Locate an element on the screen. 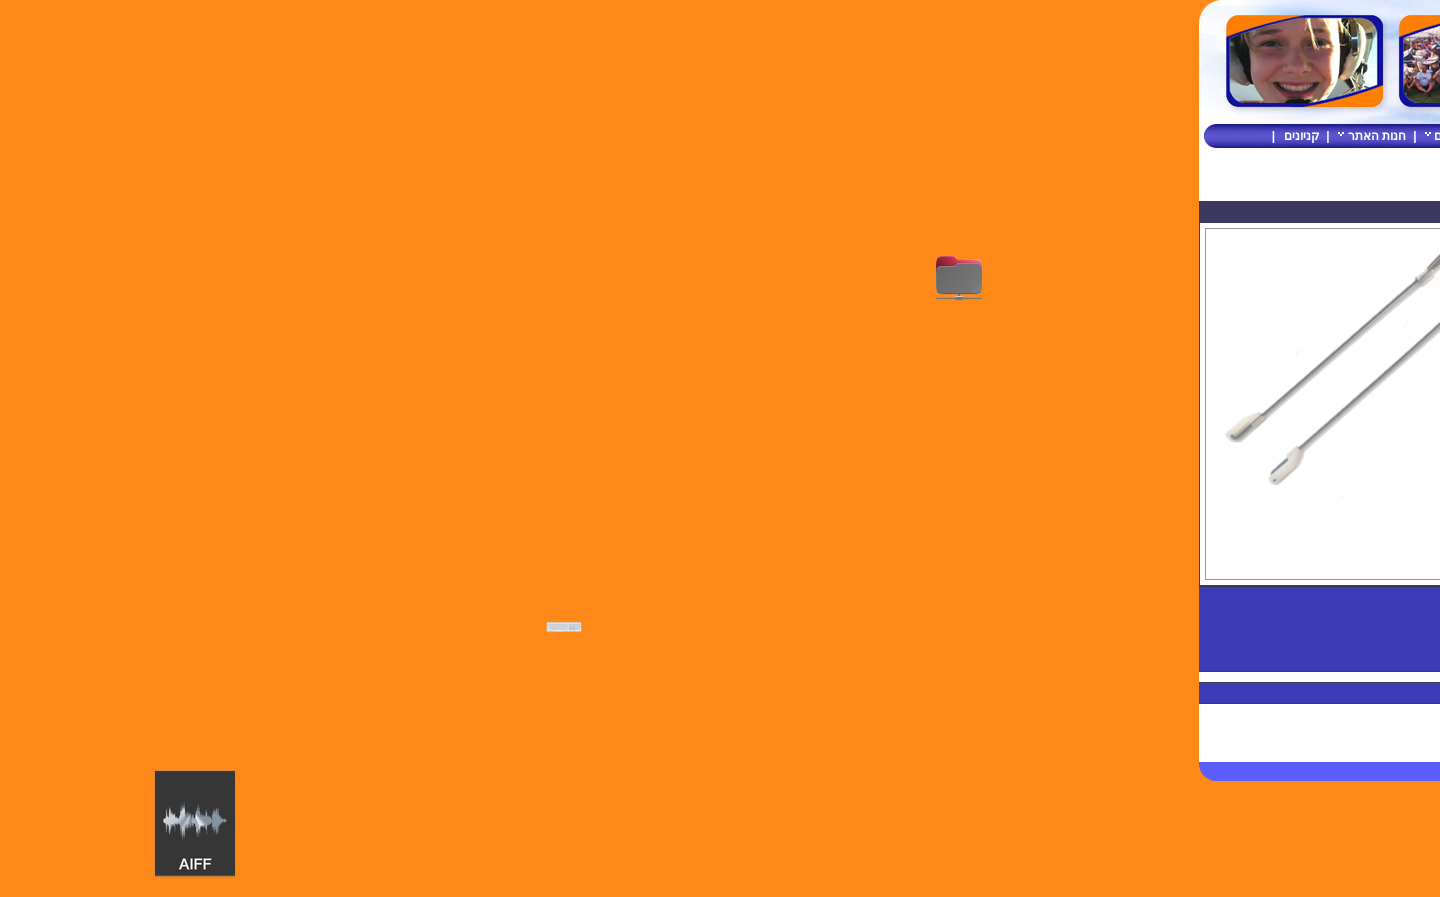  access files stored on a remote server is located at coordinates (959, 277).